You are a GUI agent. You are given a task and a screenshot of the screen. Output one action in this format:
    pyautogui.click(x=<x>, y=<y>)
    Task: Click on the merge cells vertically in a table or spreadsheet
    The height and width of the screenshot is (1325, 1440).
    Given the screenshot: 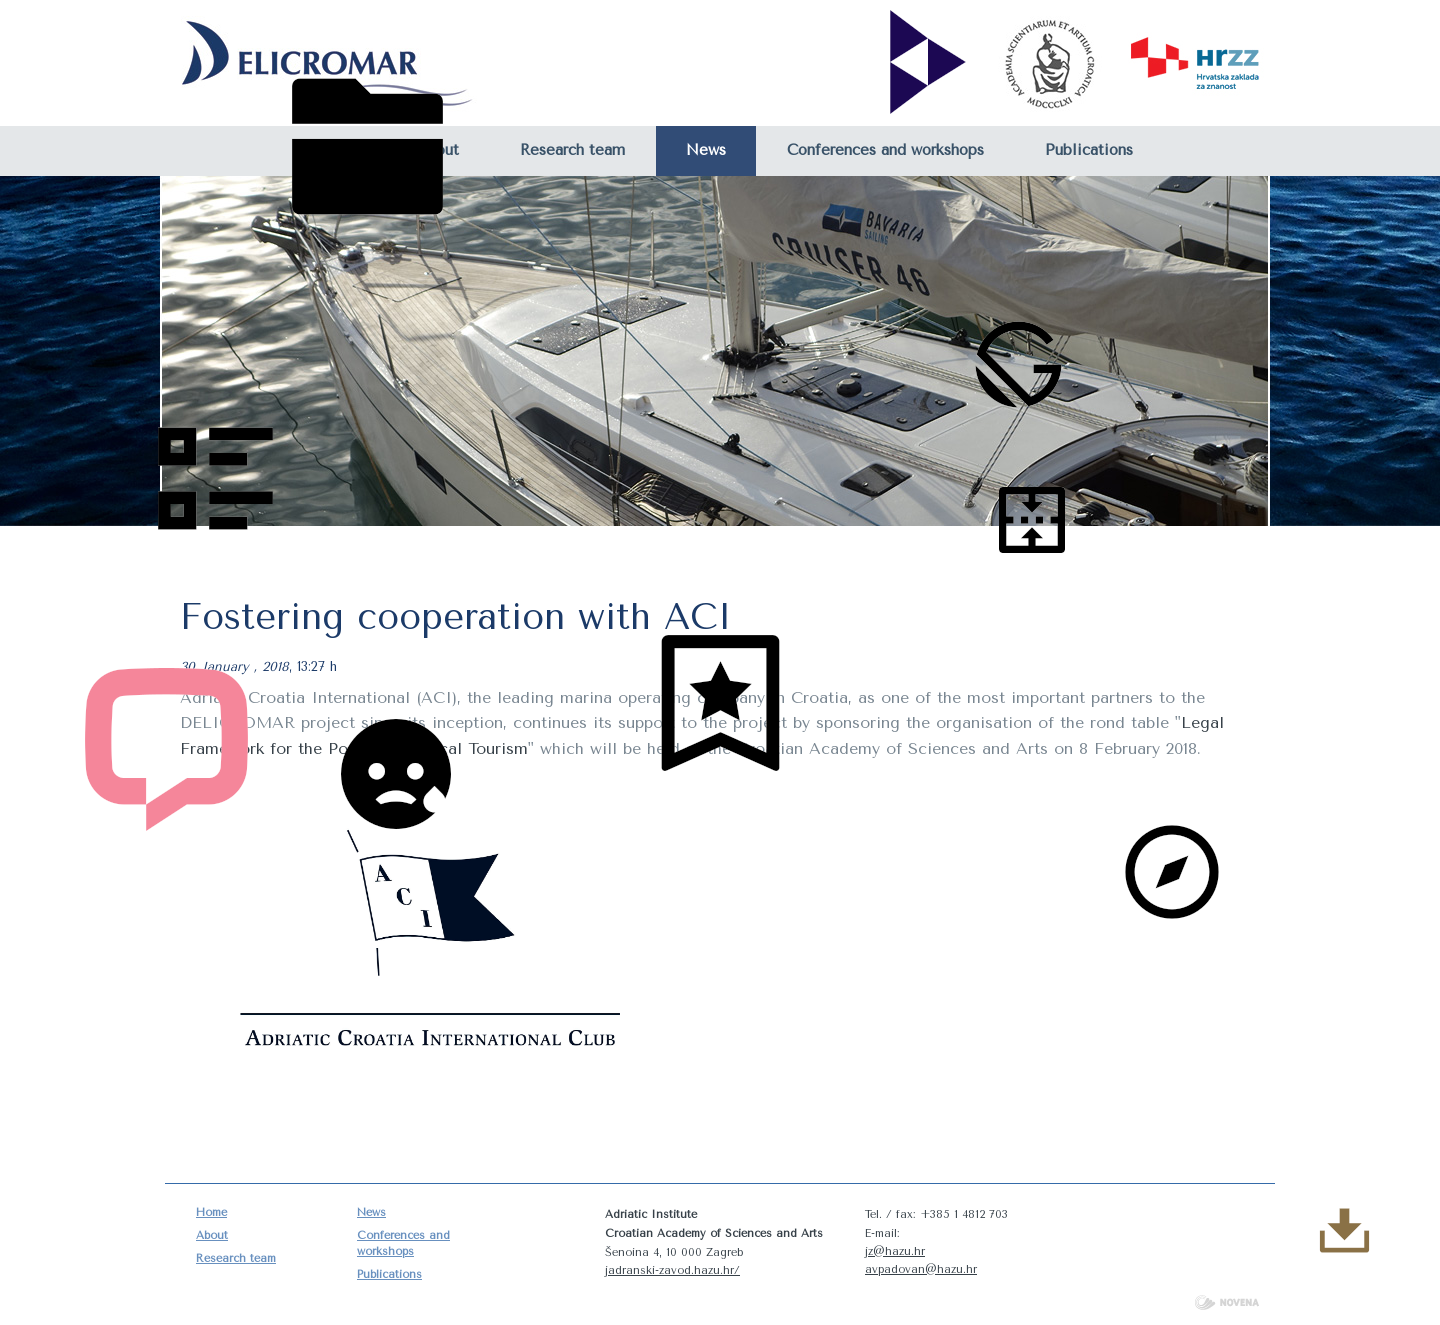 What is the action you would take?
    pyautogui.click(x=1032, y=520)
    